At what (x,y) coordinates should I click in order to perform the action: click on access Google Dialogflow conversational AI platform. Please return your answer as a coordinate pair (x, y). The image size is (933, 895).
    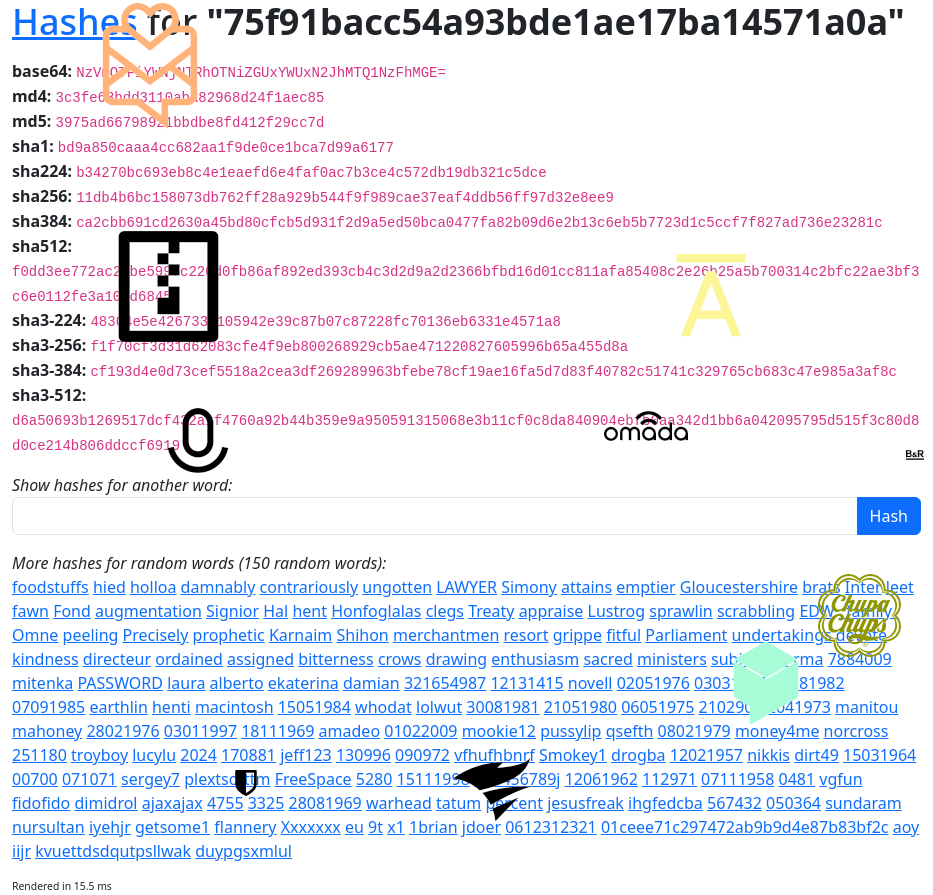
    Looking at the image, I should click on (766, 683).